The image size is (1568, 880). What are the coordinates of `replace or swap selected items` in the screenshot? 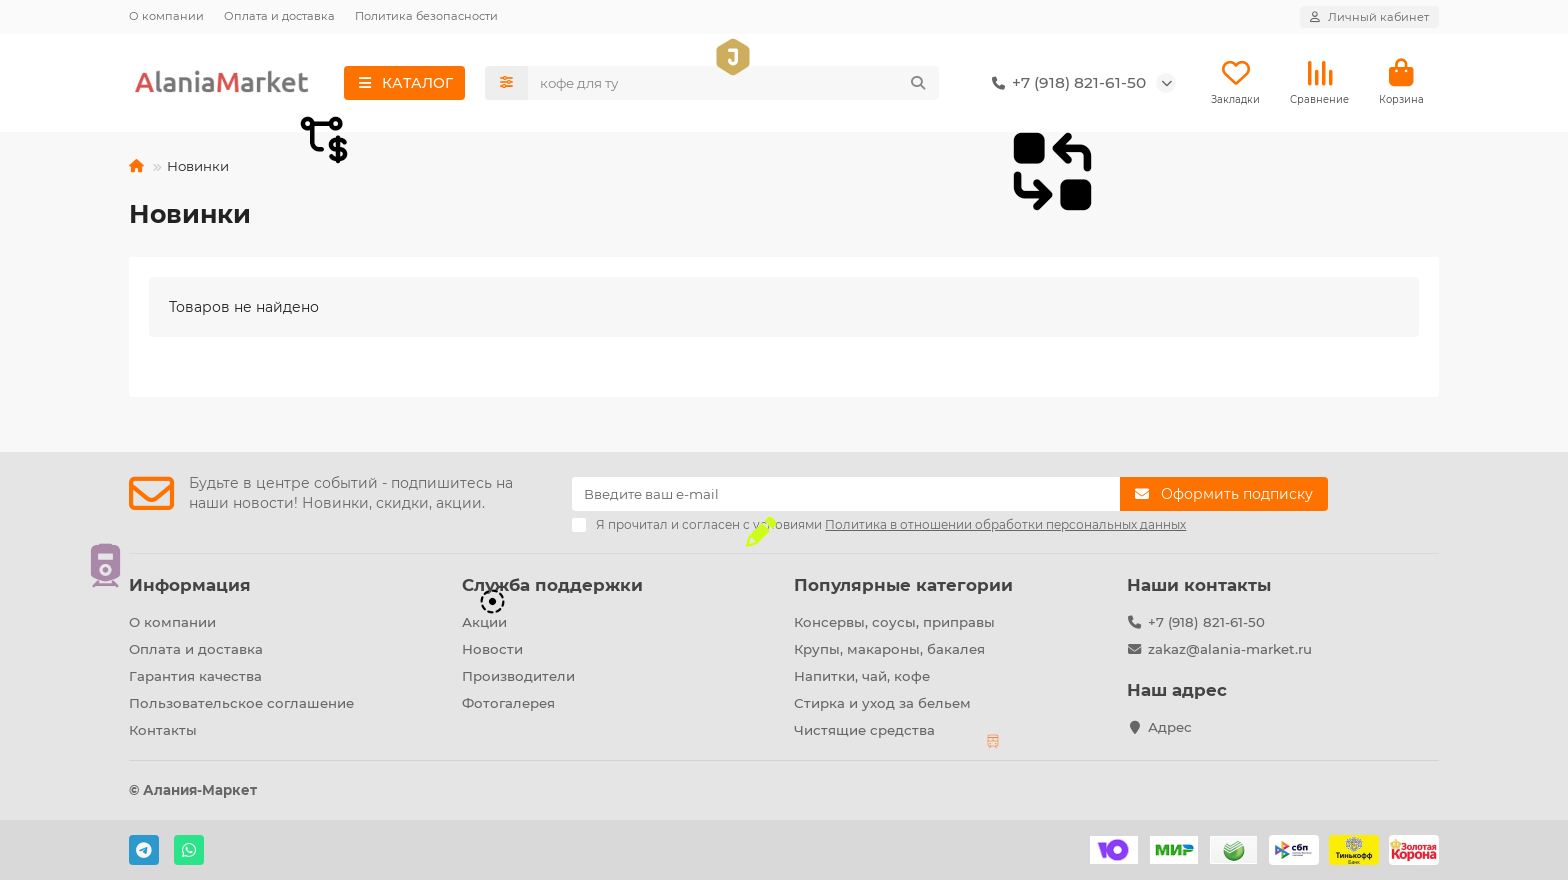 It's located at (1052, 171).